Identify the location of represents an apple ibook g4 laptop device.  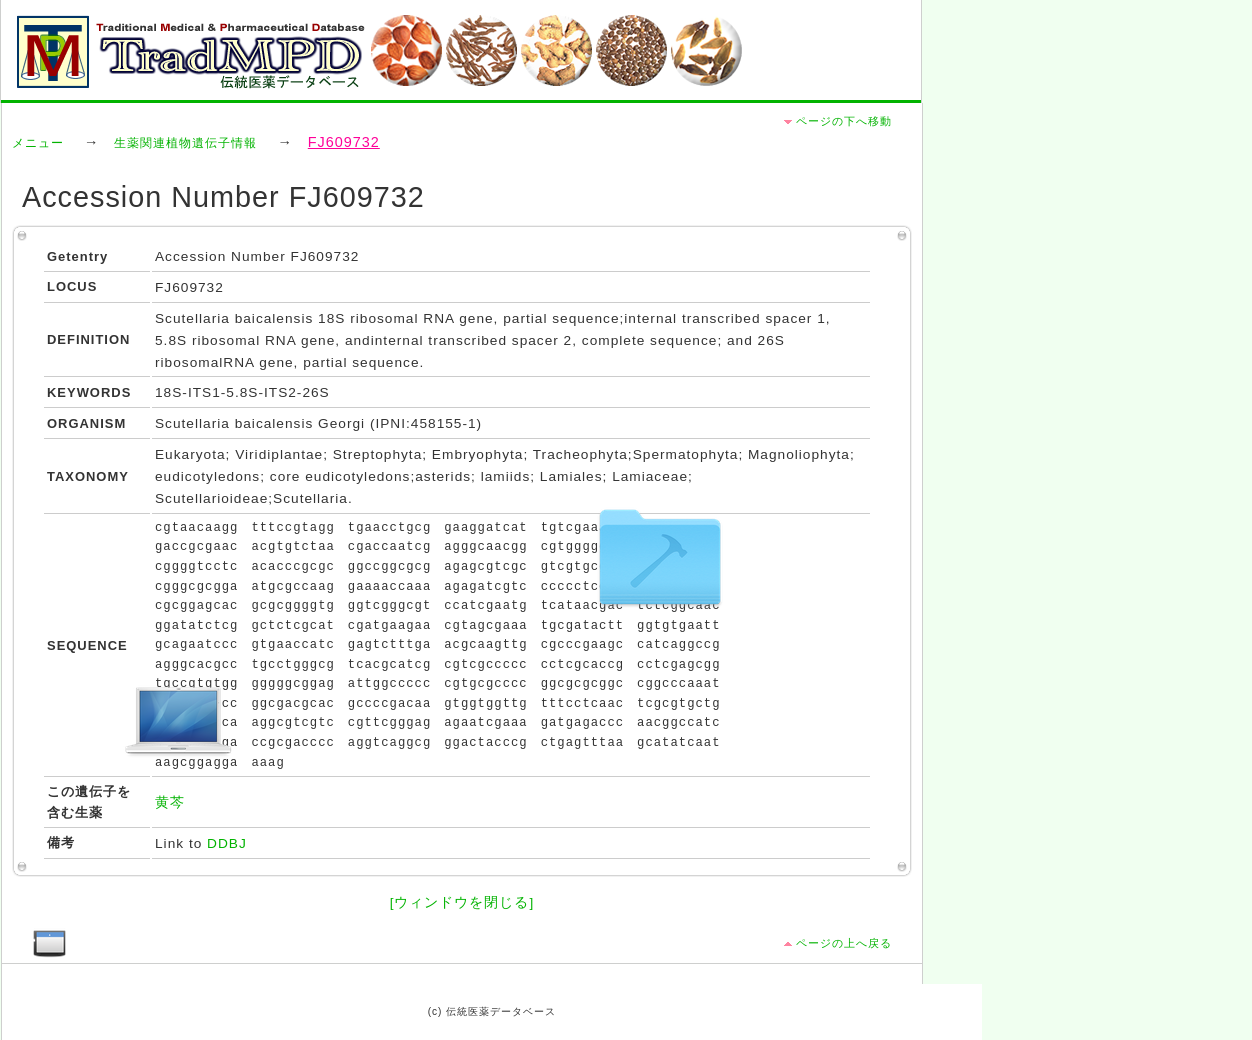
(178, 720).